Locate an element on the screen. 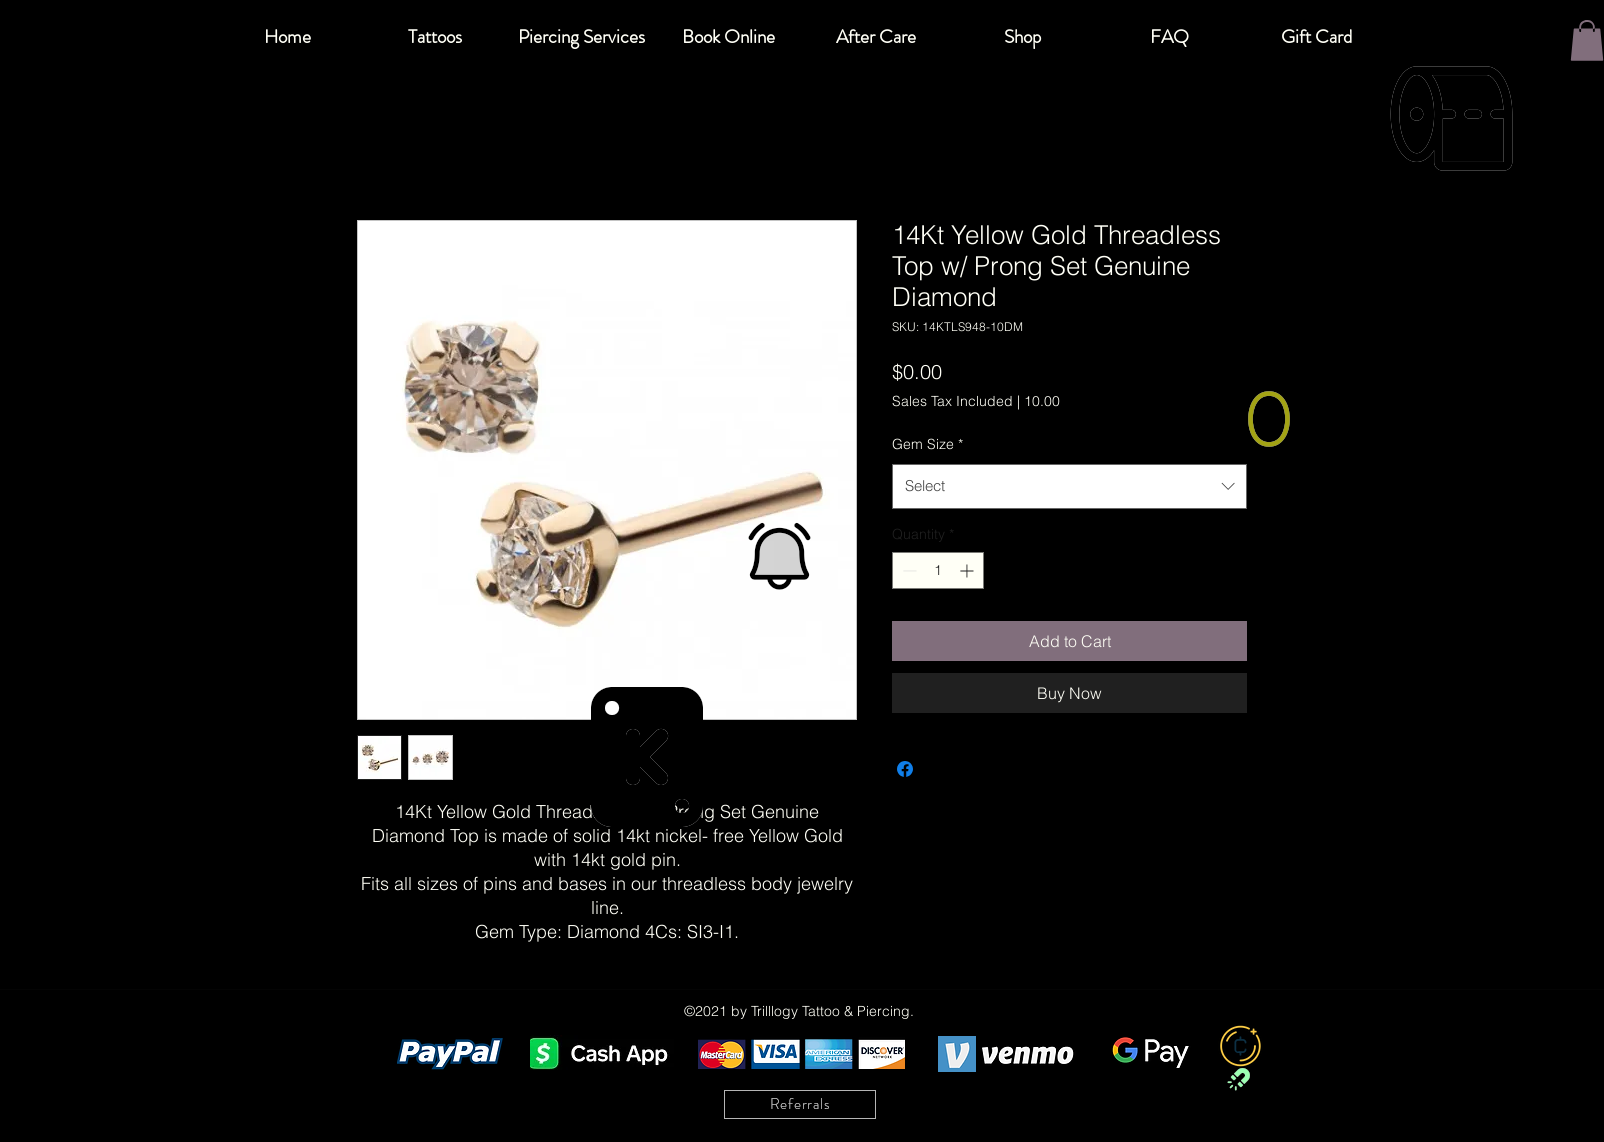  indicates restroom or bathroom location is located at coordinates (1451, 118).